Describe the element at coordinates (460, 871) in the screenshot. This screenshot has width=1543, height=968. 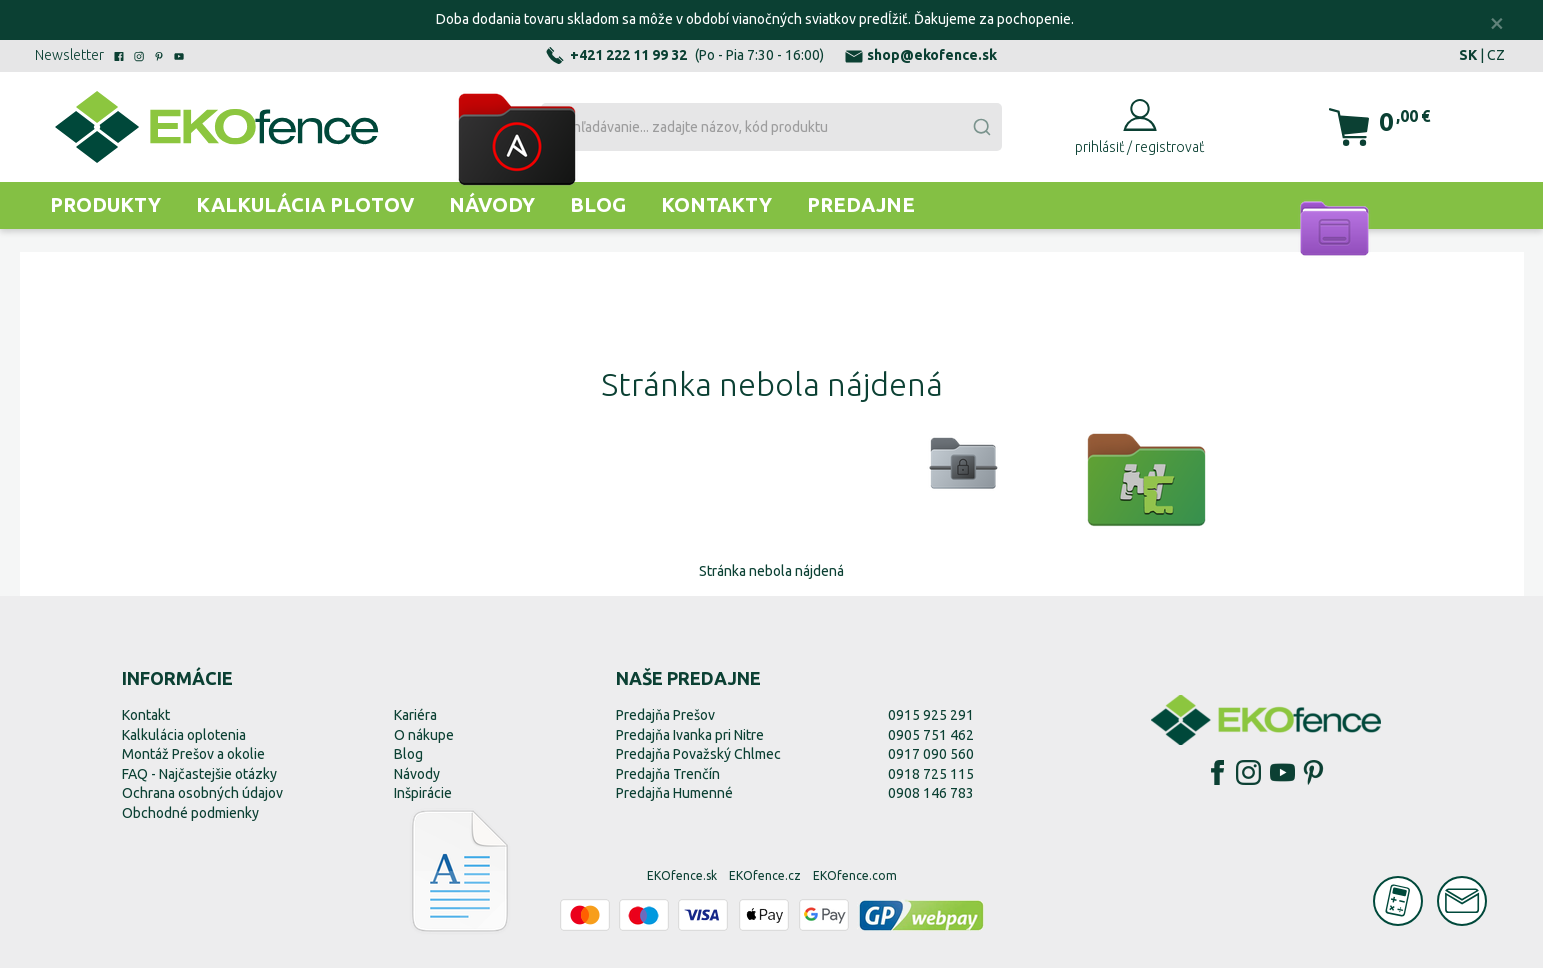
I see `open a text document file` at that location.